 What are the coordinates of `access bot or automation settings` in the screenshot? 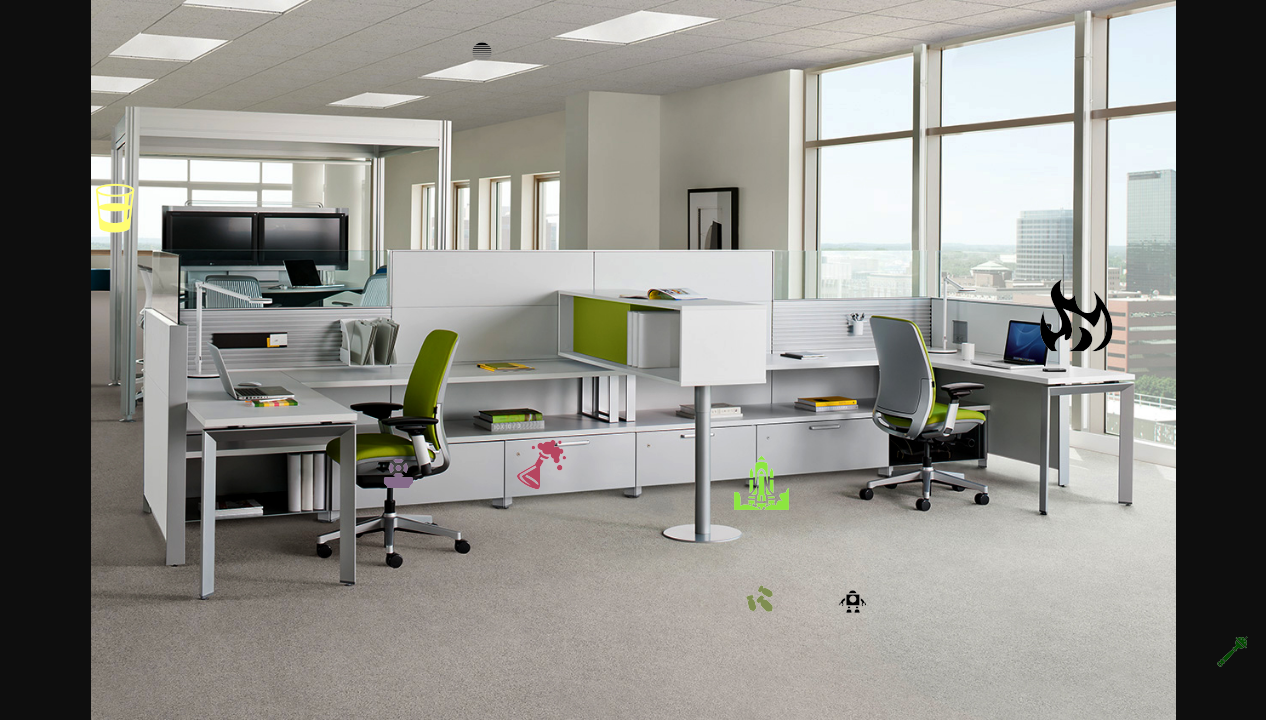 It's located at (852, 601).